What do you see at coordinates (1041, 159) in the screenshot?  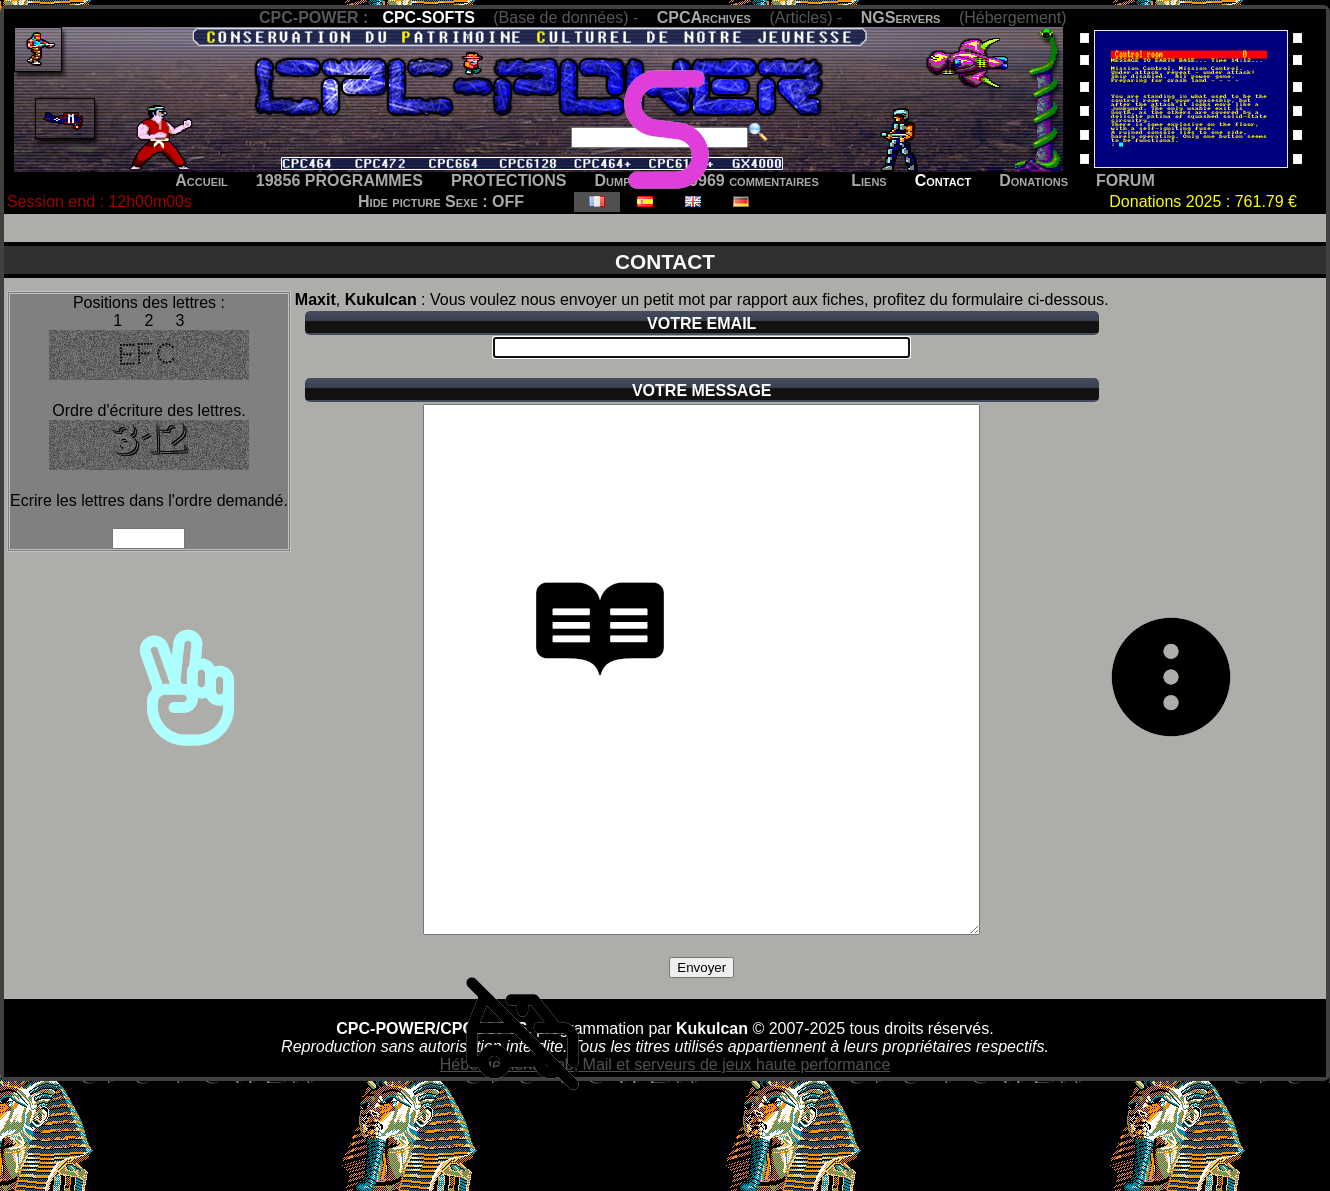 I see `increase text indentation` at bounding box center [1041, 159].